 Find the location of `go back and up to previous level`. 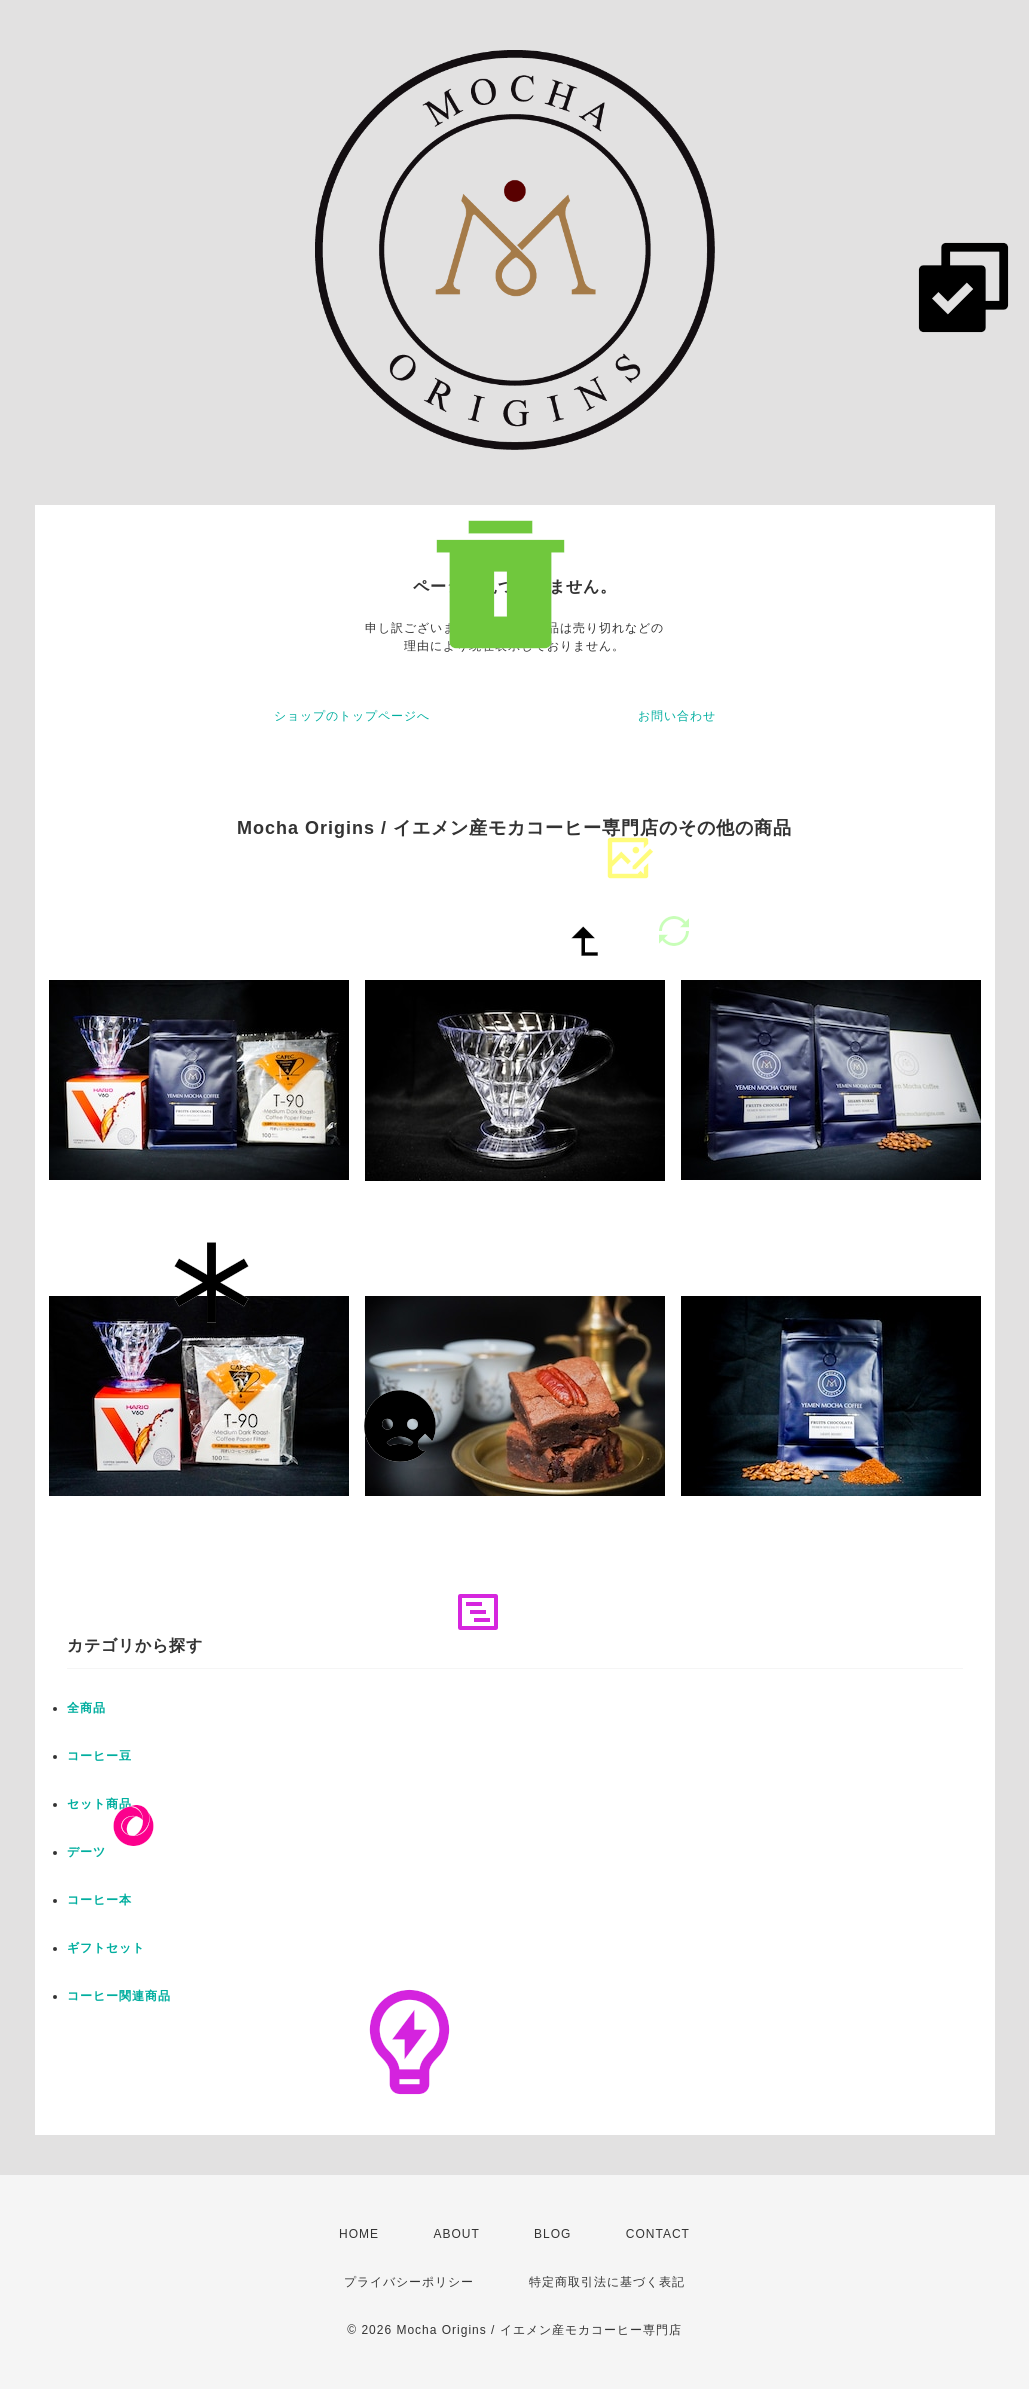

go back and up to previous level is located at coordinates (585, 943).